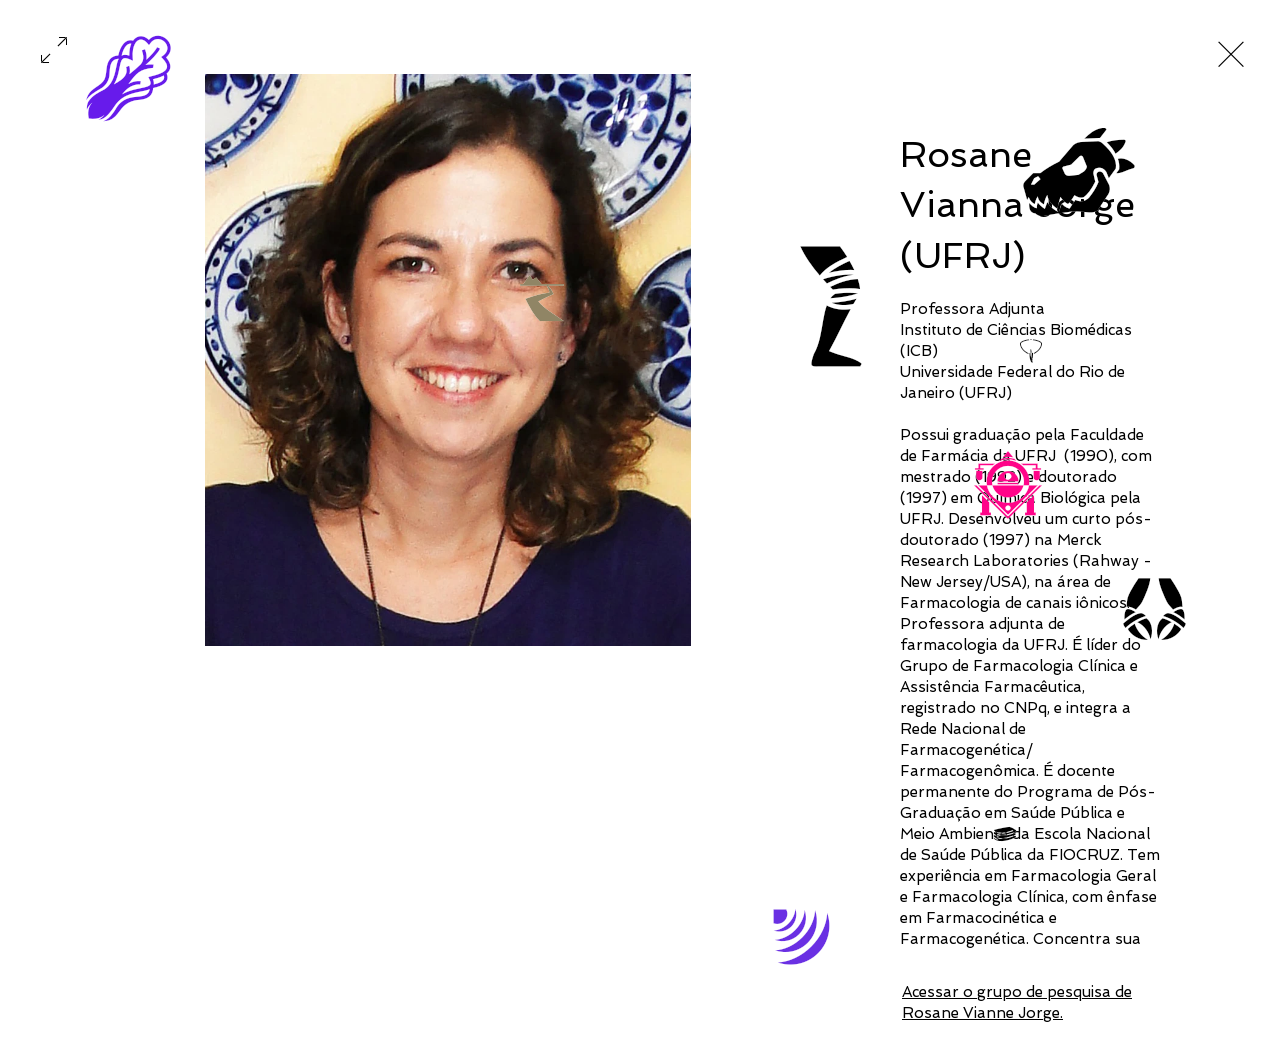 The height and width of the screenshot is (1042, 1280). What do you see at coordinates (801, 937) in the screenshot?
I see `subscribe to RSS feed` at bounding box center [801, 937].